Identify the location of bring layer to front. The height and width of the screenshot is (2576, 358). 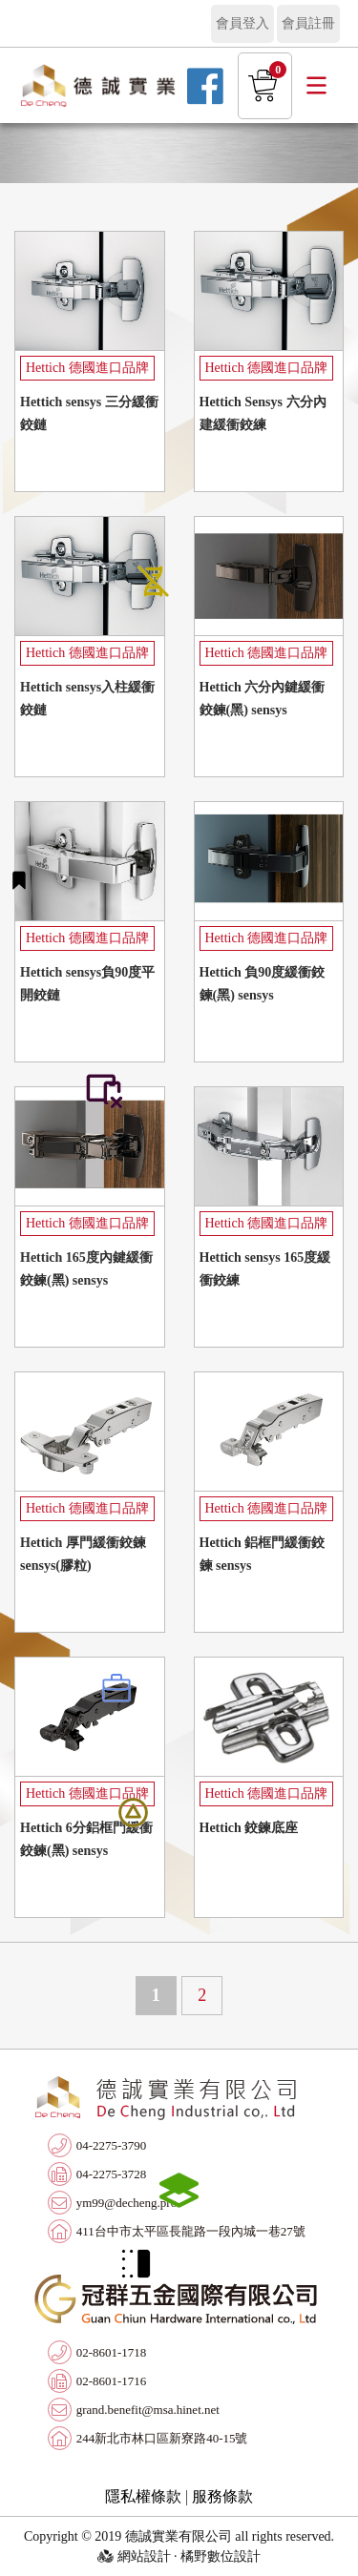
(179, 2190).